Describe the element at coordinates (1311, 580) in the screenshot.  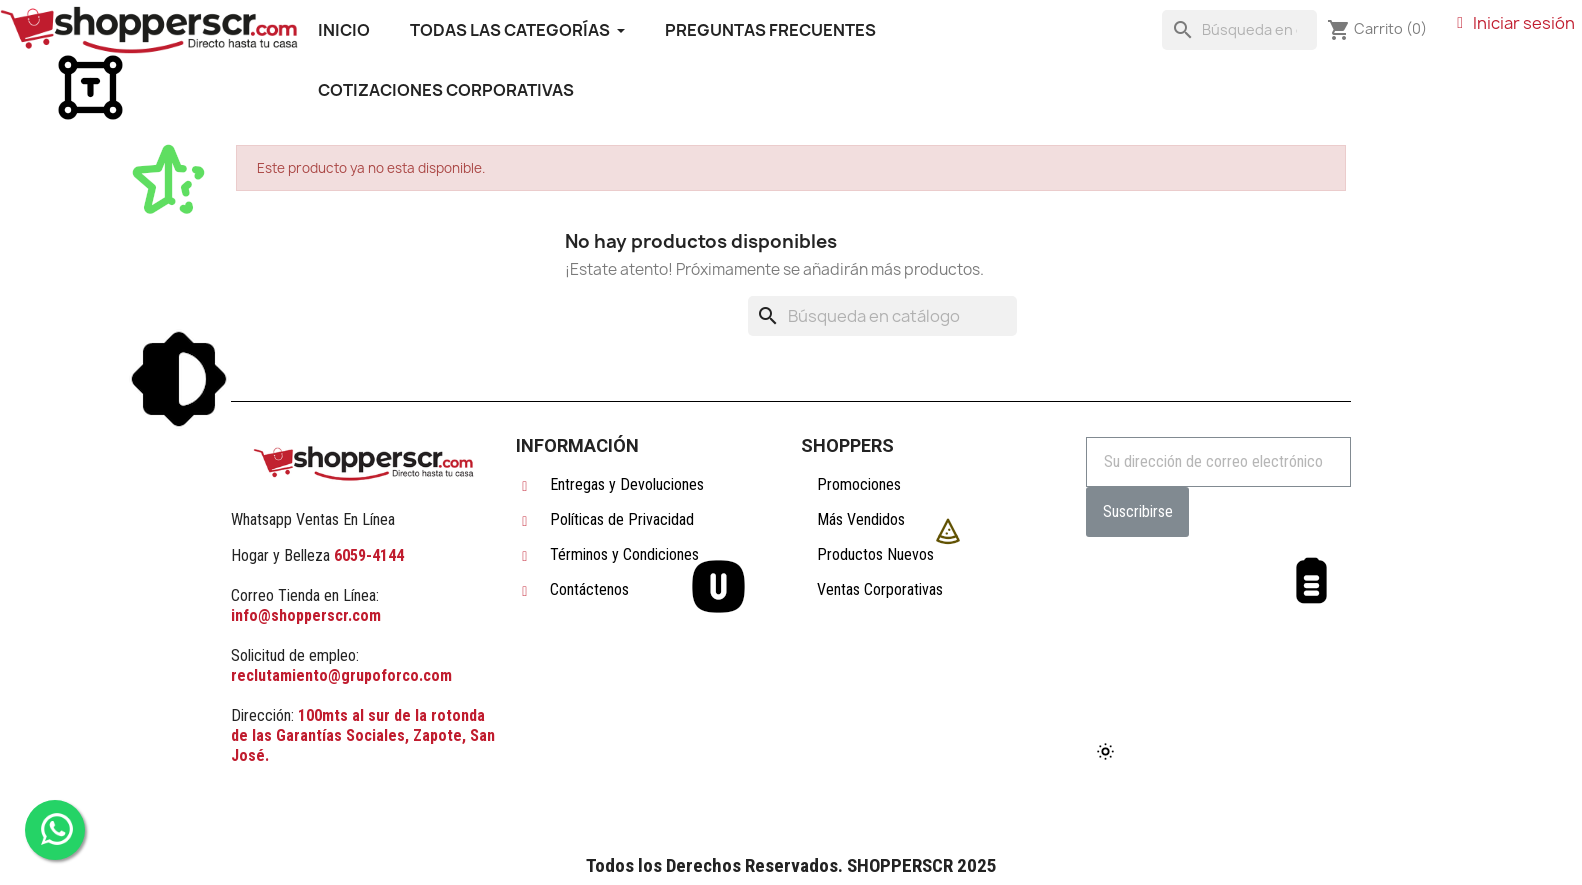
I see `indicates medium battery level (approximately 60%)` at that location.